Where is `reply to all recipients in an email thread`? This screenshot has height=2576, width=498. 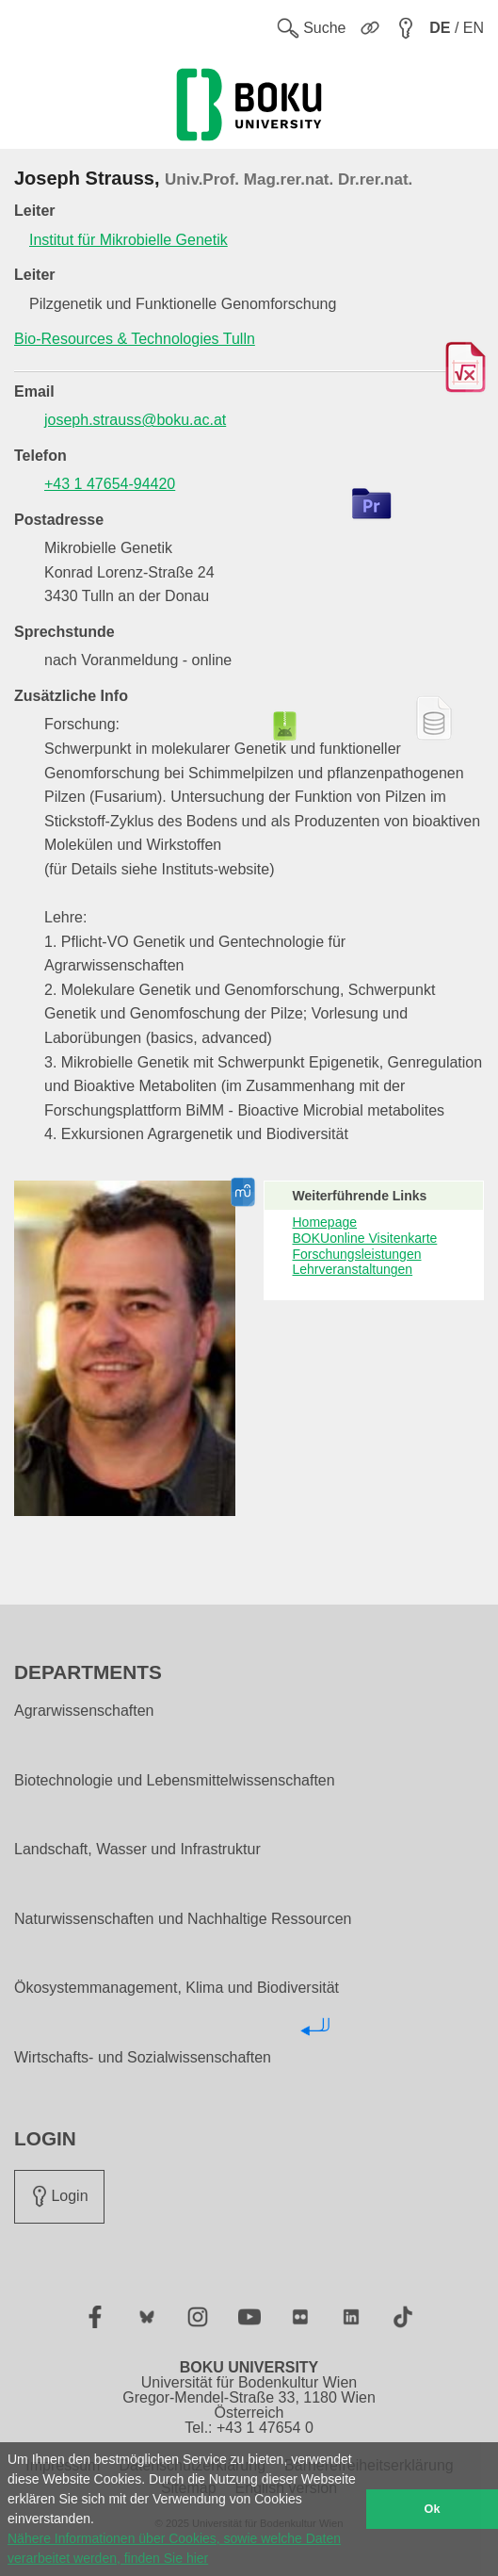 reply to all recipients in an email thread is located at coordinates (314, 2027).